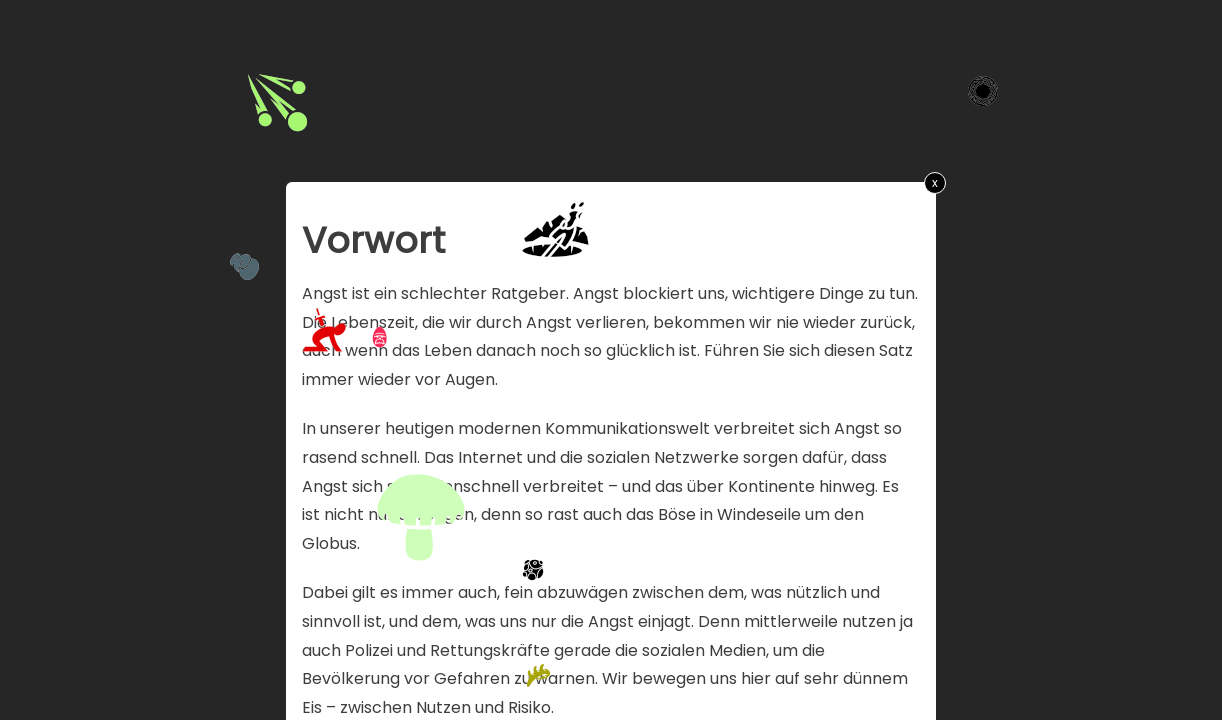 The image size is (1222, 720). What do you see at coordinates (324, 329) in the screenshot?
I see `indicates a backstab or stealth attack ability` at bounding box center [324, 329].